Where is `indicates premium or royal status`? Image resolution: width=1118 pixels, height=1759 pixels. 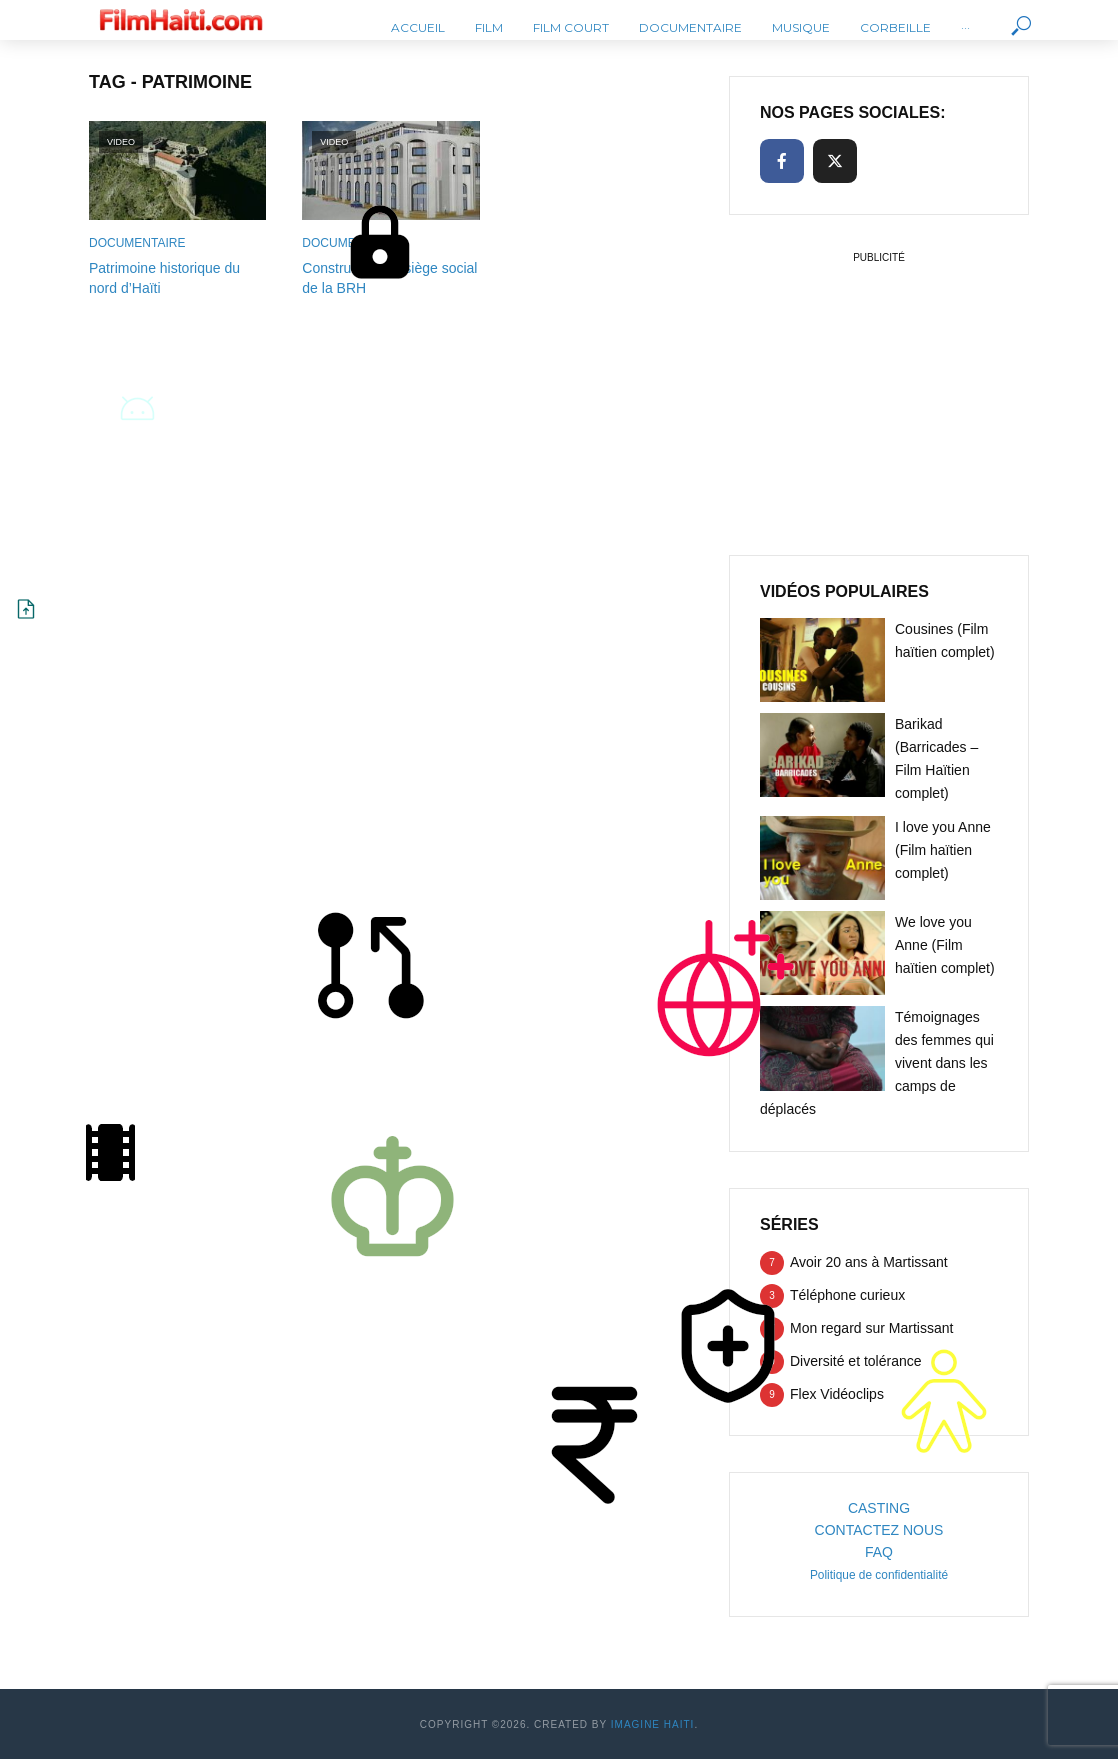
indicates premium or royal status is located at coordinates (392, 1203).